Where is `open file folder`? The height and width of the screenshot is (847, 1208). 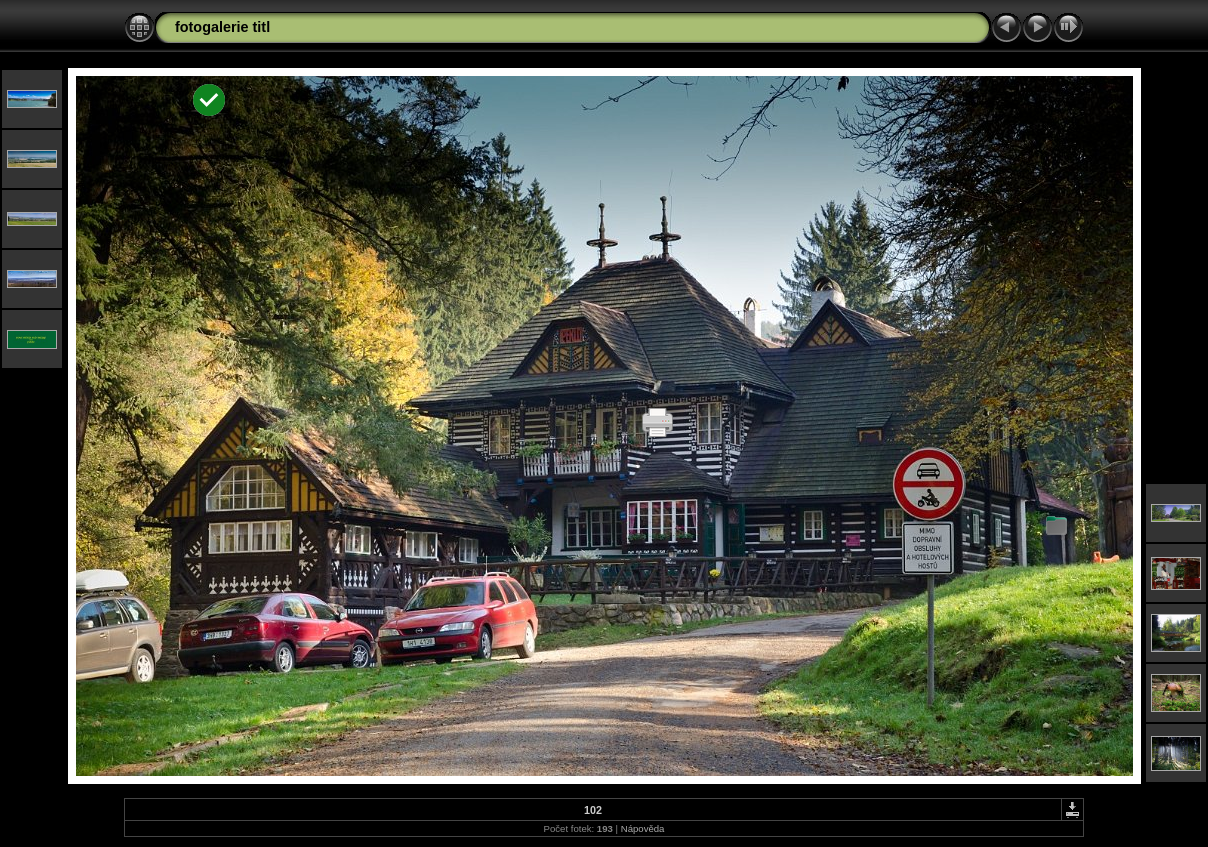
open file folder is located at coordinates (1056, 525).